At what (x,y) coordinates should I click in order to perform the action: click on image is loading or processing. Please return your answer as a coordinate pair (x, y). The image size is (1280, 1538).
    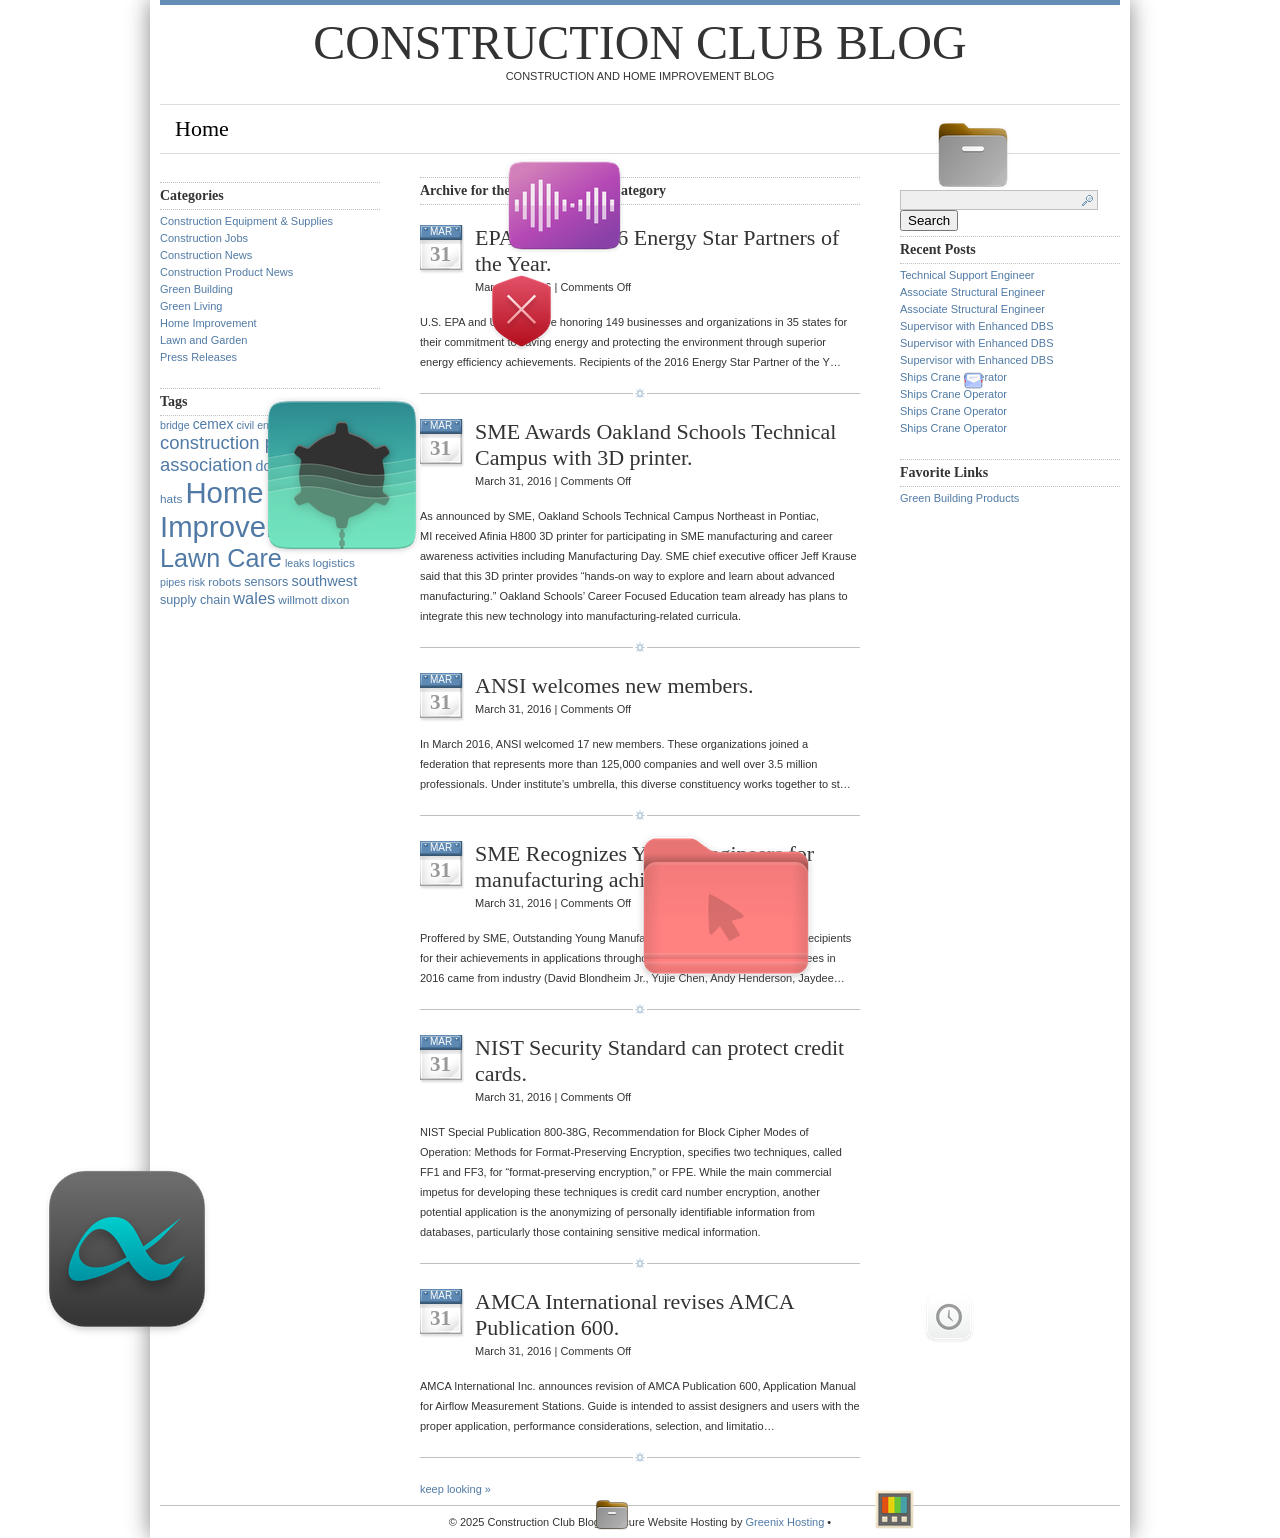
    Looking at the image, I should click on (949, 1317).